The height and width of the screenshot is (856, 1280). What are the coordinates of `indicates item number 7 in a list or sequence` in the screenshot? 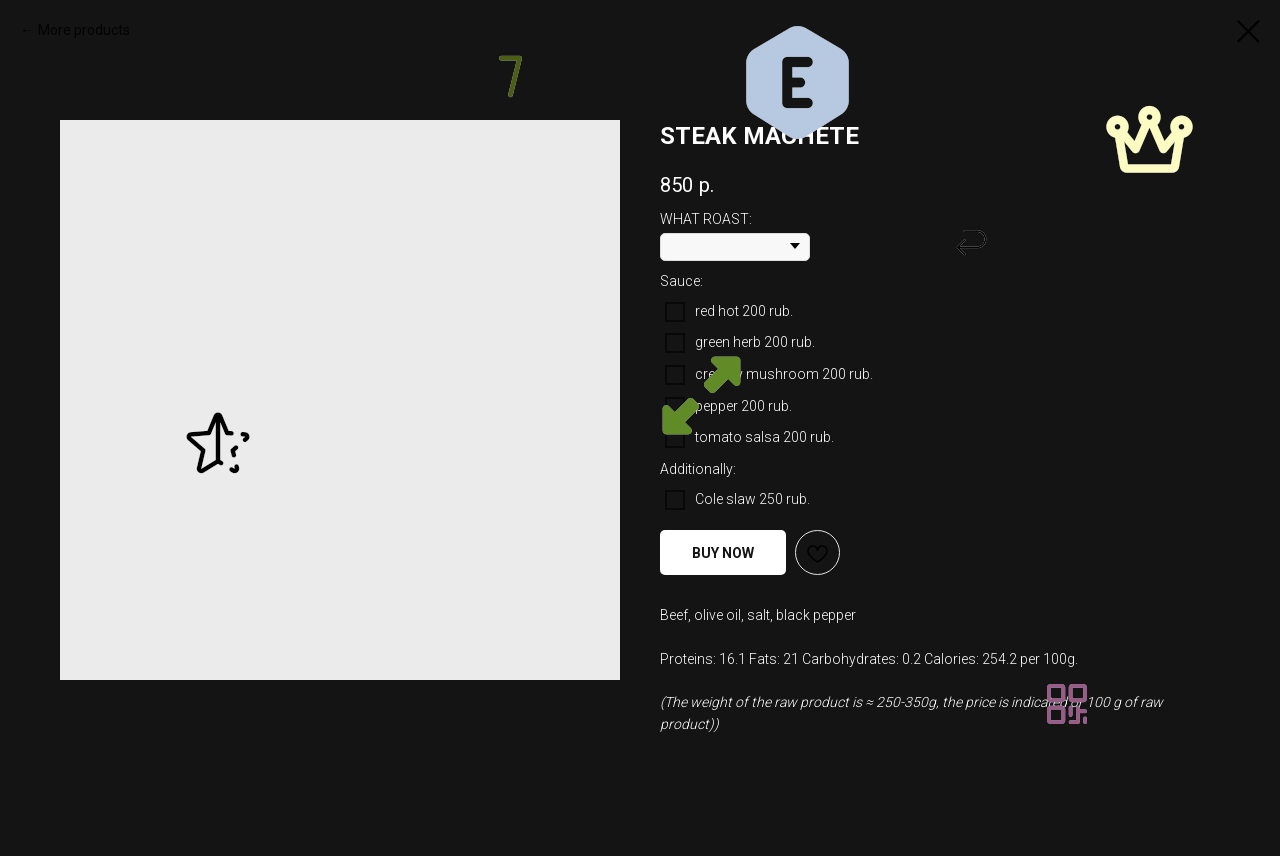 It's located at (510, 76).